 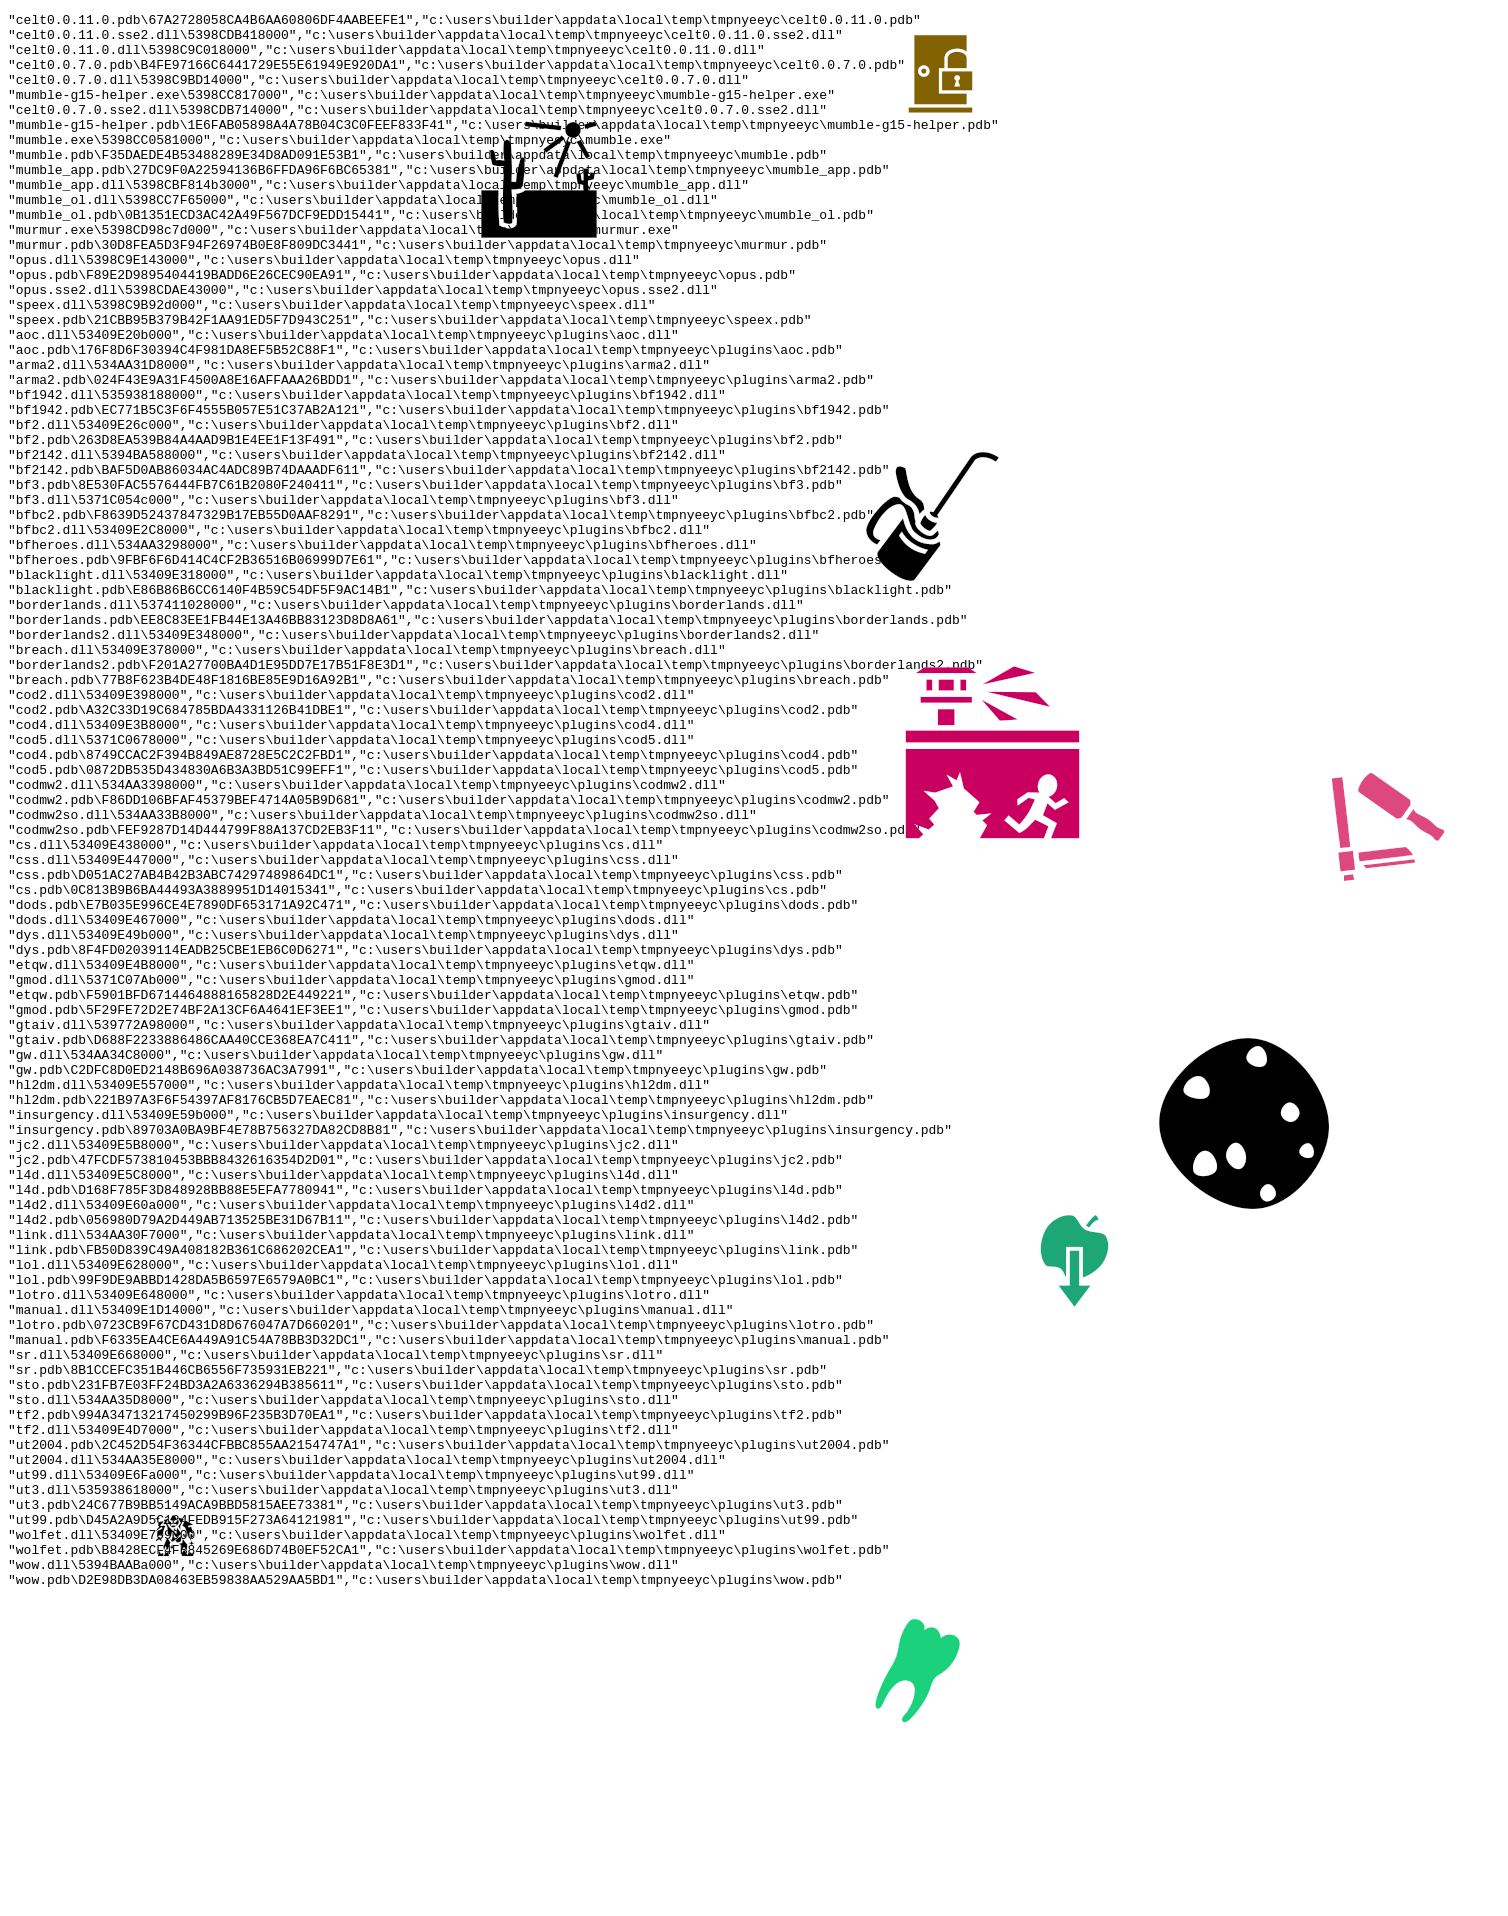 What do you see at coordinates (917, 1670) in the screenshot?
I see `access dental health information` at bounding box center [917, 1670].